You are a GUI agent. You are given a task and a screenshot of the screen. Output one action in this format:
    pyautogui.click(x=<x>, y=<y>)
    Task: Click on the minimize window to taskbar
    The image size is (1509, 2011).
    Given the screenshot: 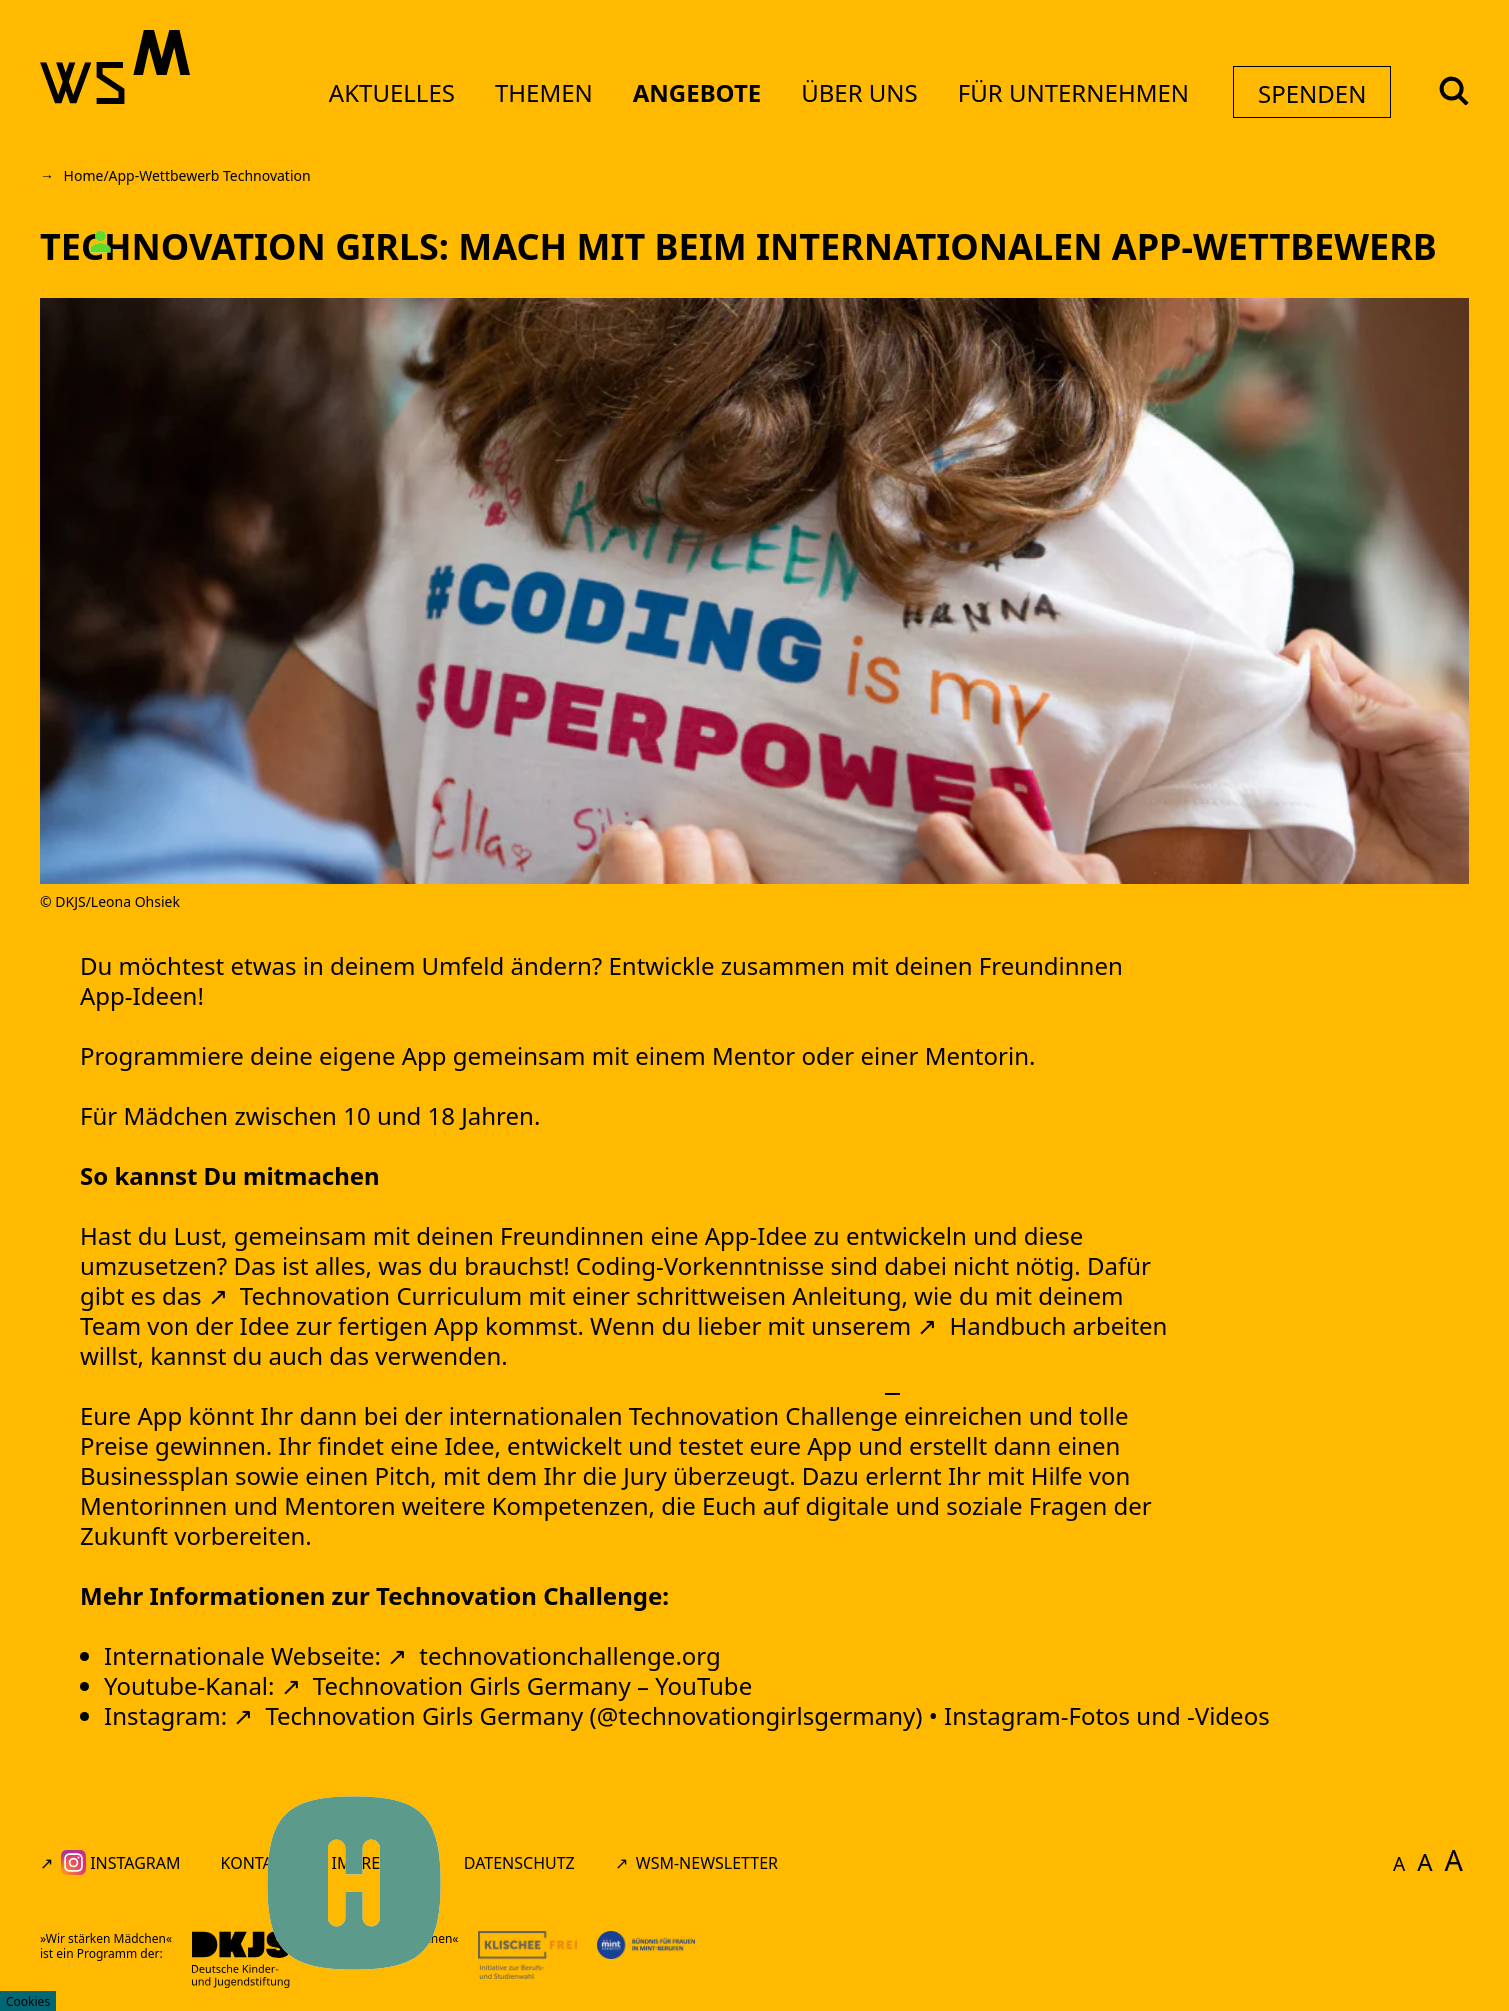 What is the action you would take?
    pyautogui.click(x=892, y=1384)
    